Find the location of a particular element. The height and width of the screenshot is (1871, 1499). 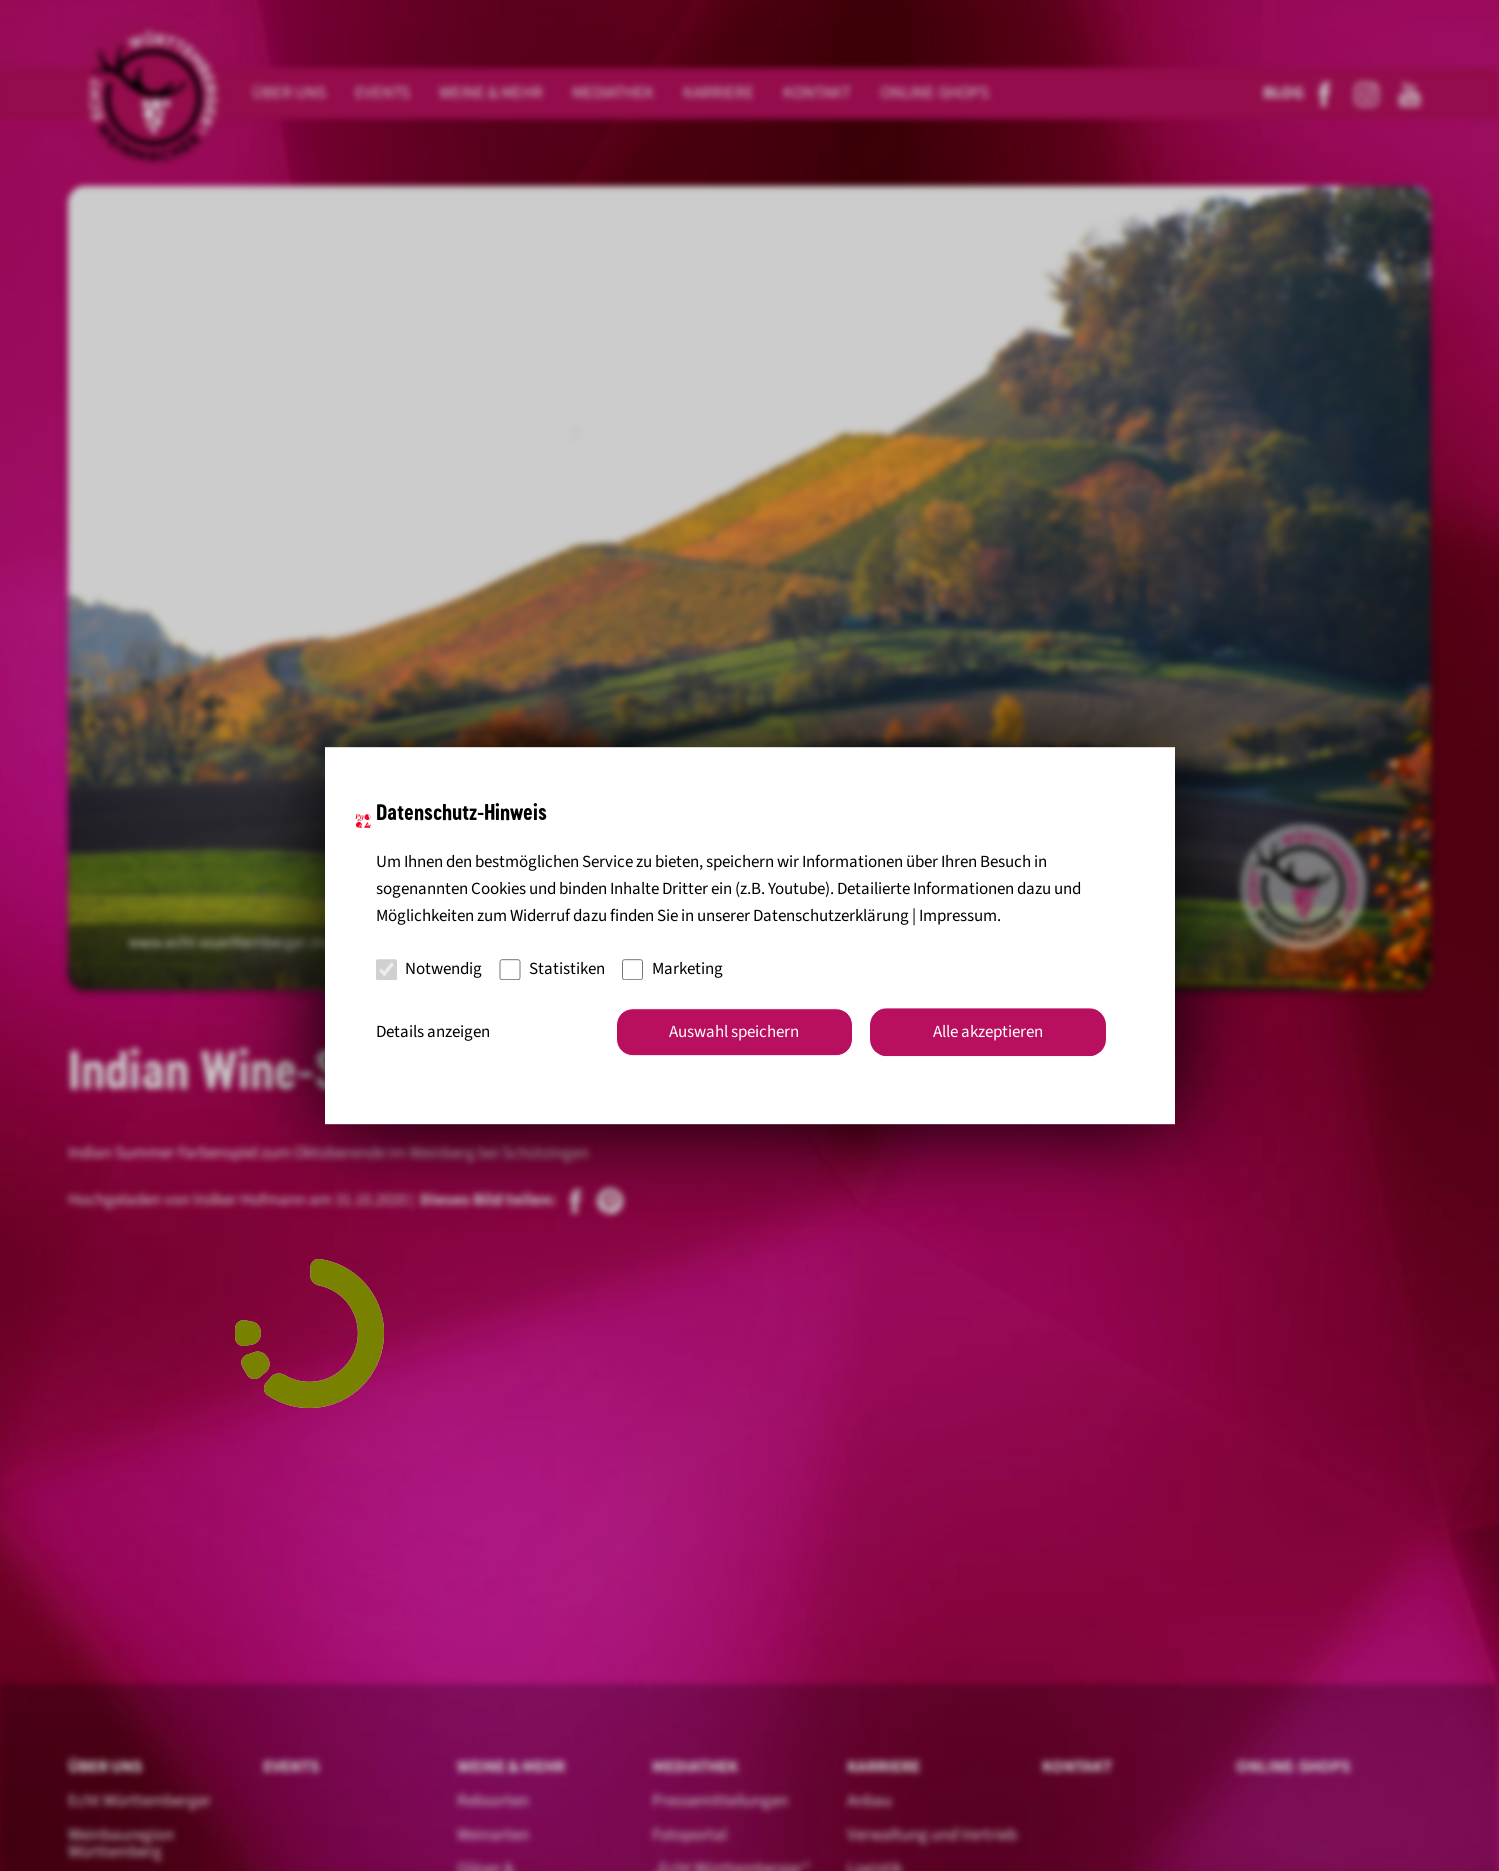

pycqa (python code quality authority) organization logo is located at coordinates (363, 821).